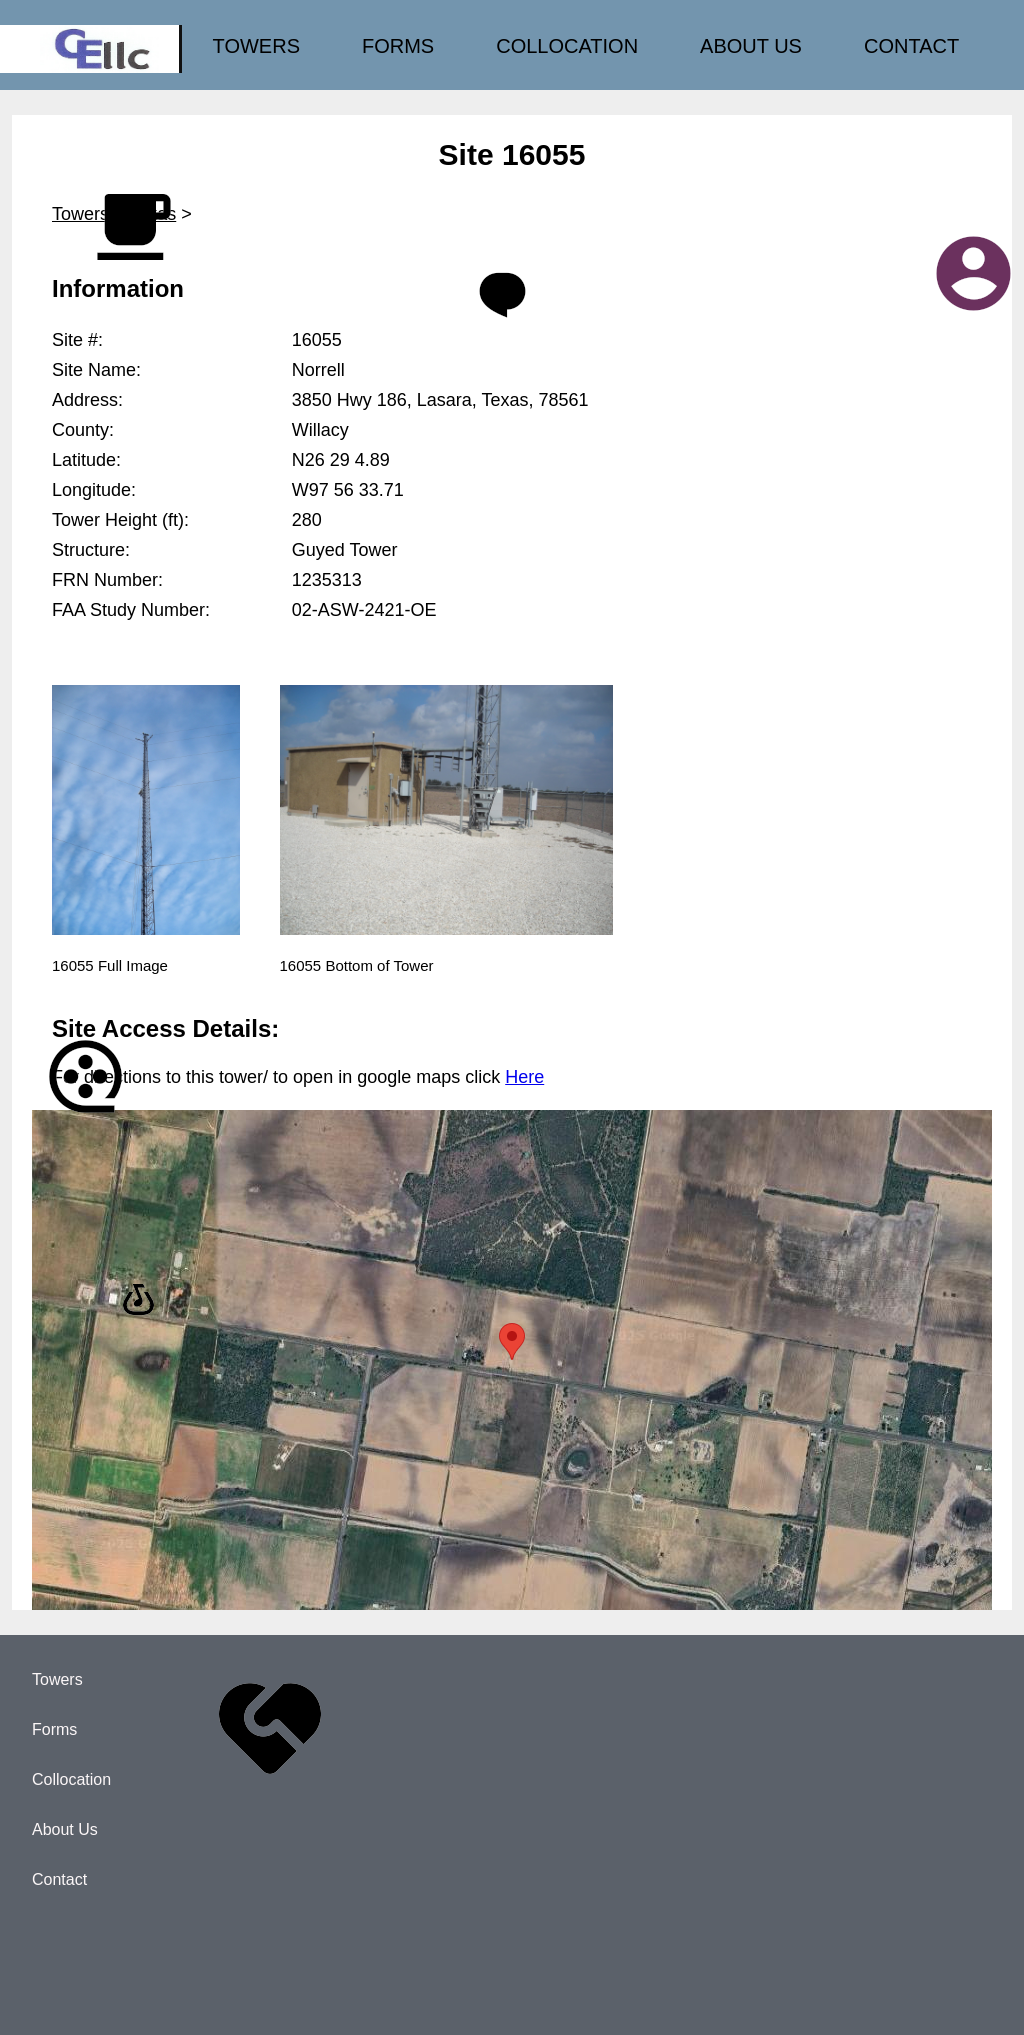 Image resolution: width=1024 pixels, height=2035 pixels. I want to click on browse movies or video content, so click(85, 1076).